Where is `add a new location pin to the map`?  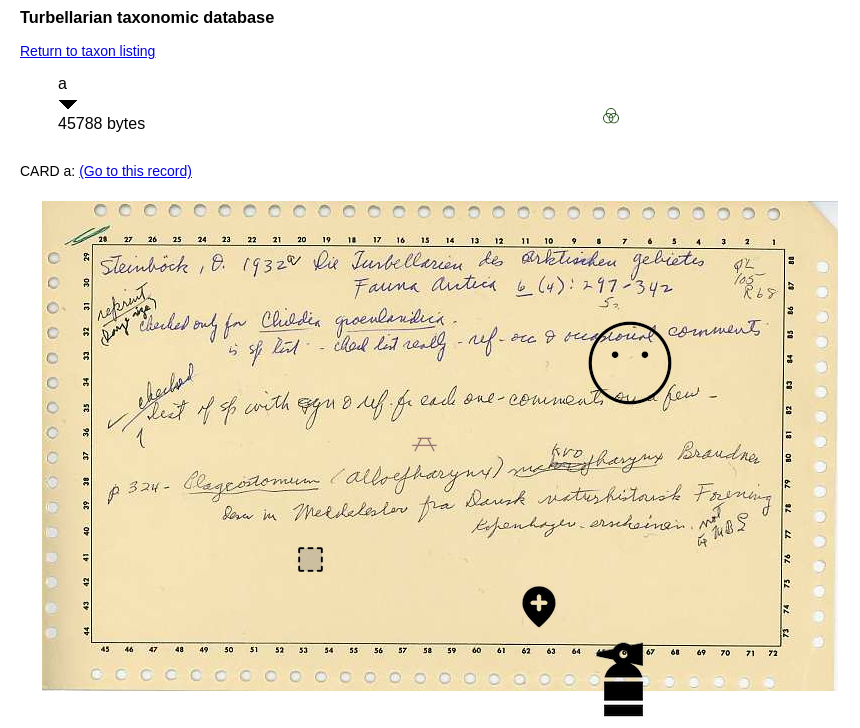
add a new location pin to the map is located at coordinates (539, 607).